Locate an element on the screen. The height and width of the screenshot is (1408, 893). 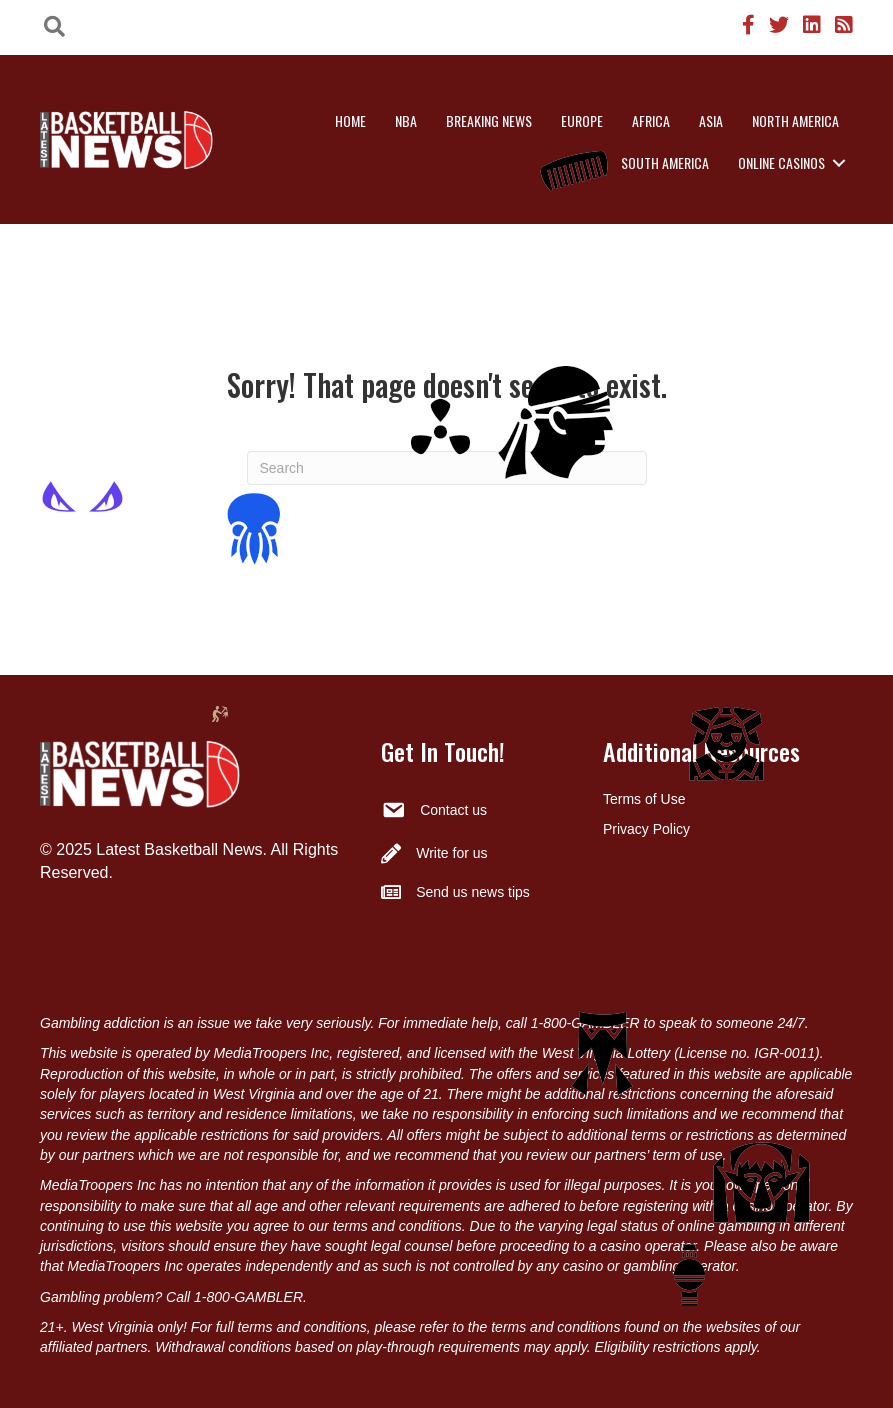
select troll character or creature type is located at coordinates (761, 1174).